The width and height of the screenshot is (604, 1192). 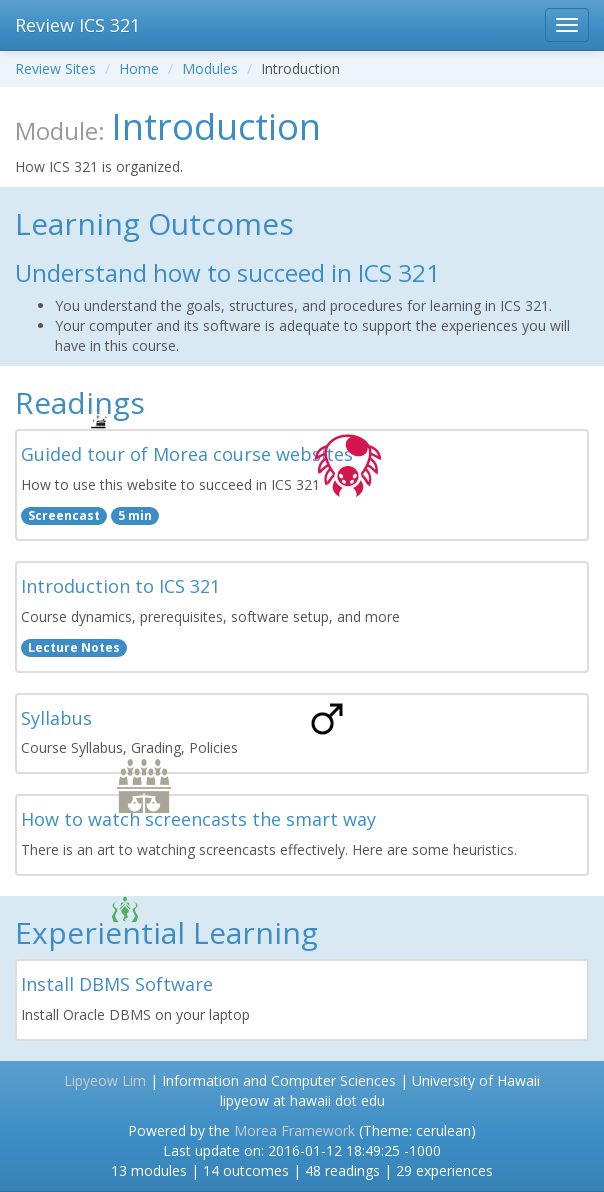 I want to click on view jury or tribunal panel, so click(x=144, y=786).